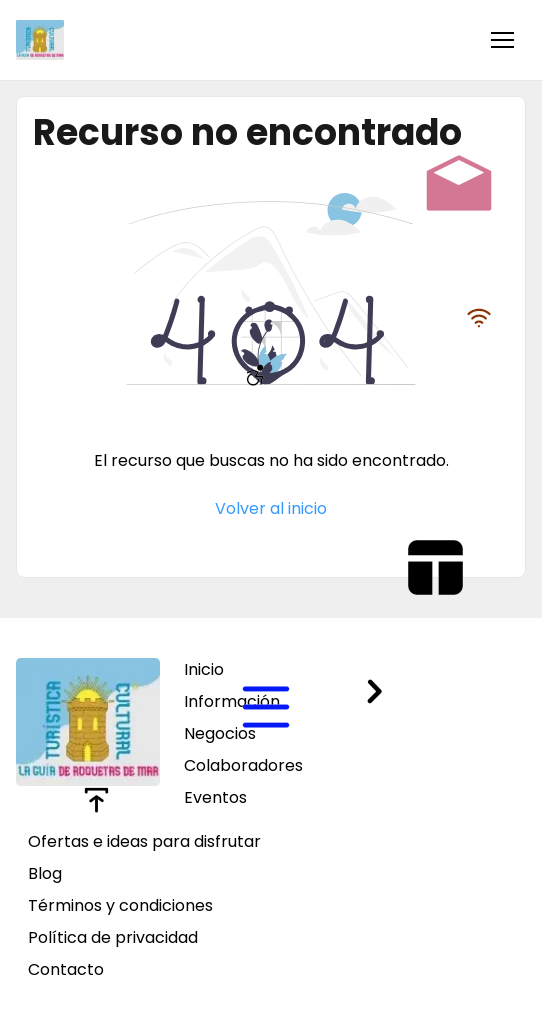 This screenshot has height=1030, width=542. What do you see at coordinates (96, 799) in the screenshot?
I see `upload a file or document` at bounding box center [96, 799].